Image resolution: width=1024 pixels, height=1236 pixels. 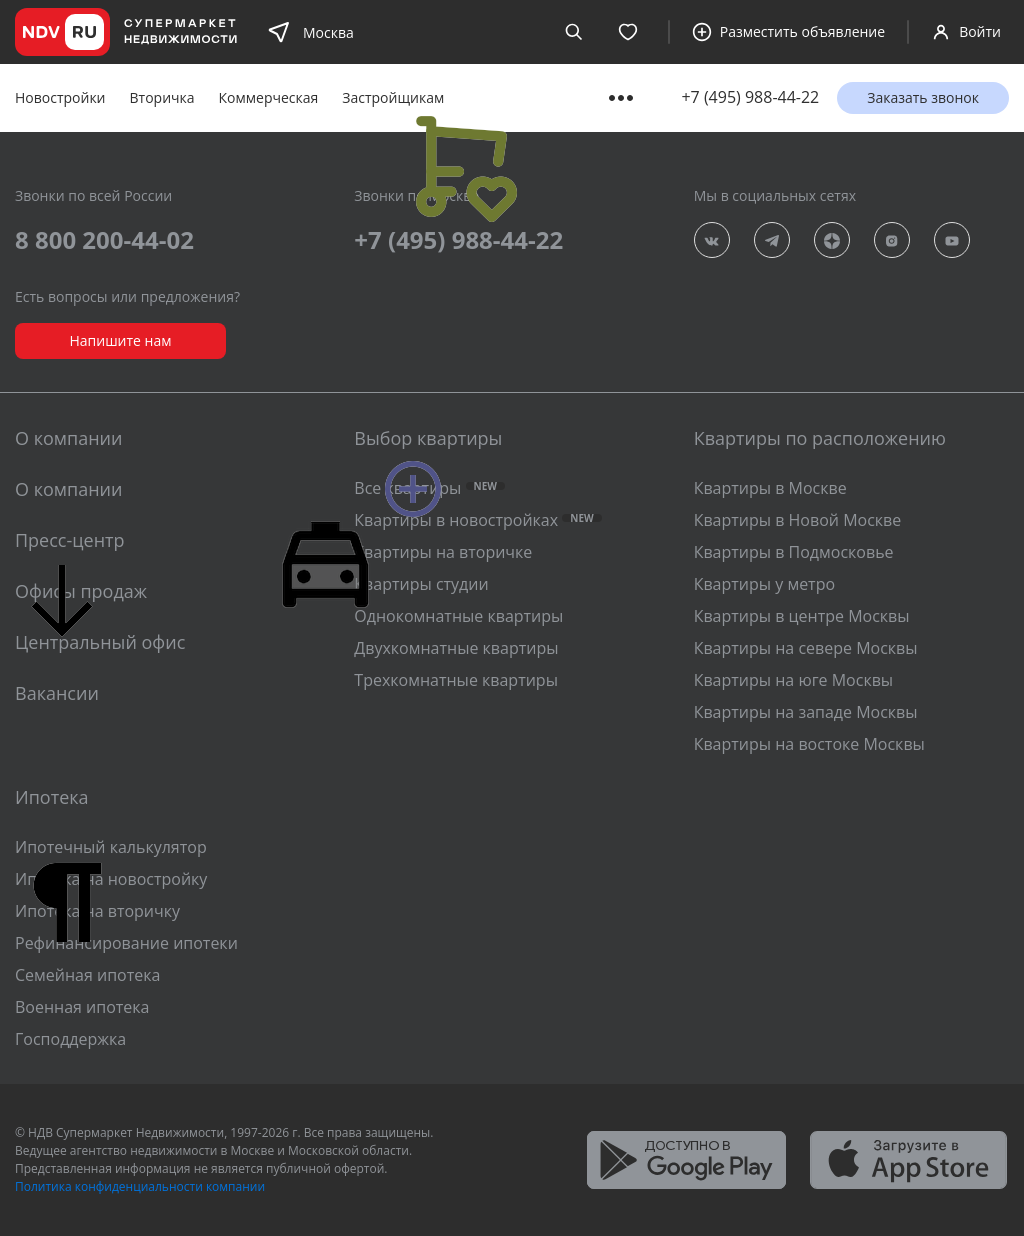 I want to click on add a new item, so click(x=413, y=489).